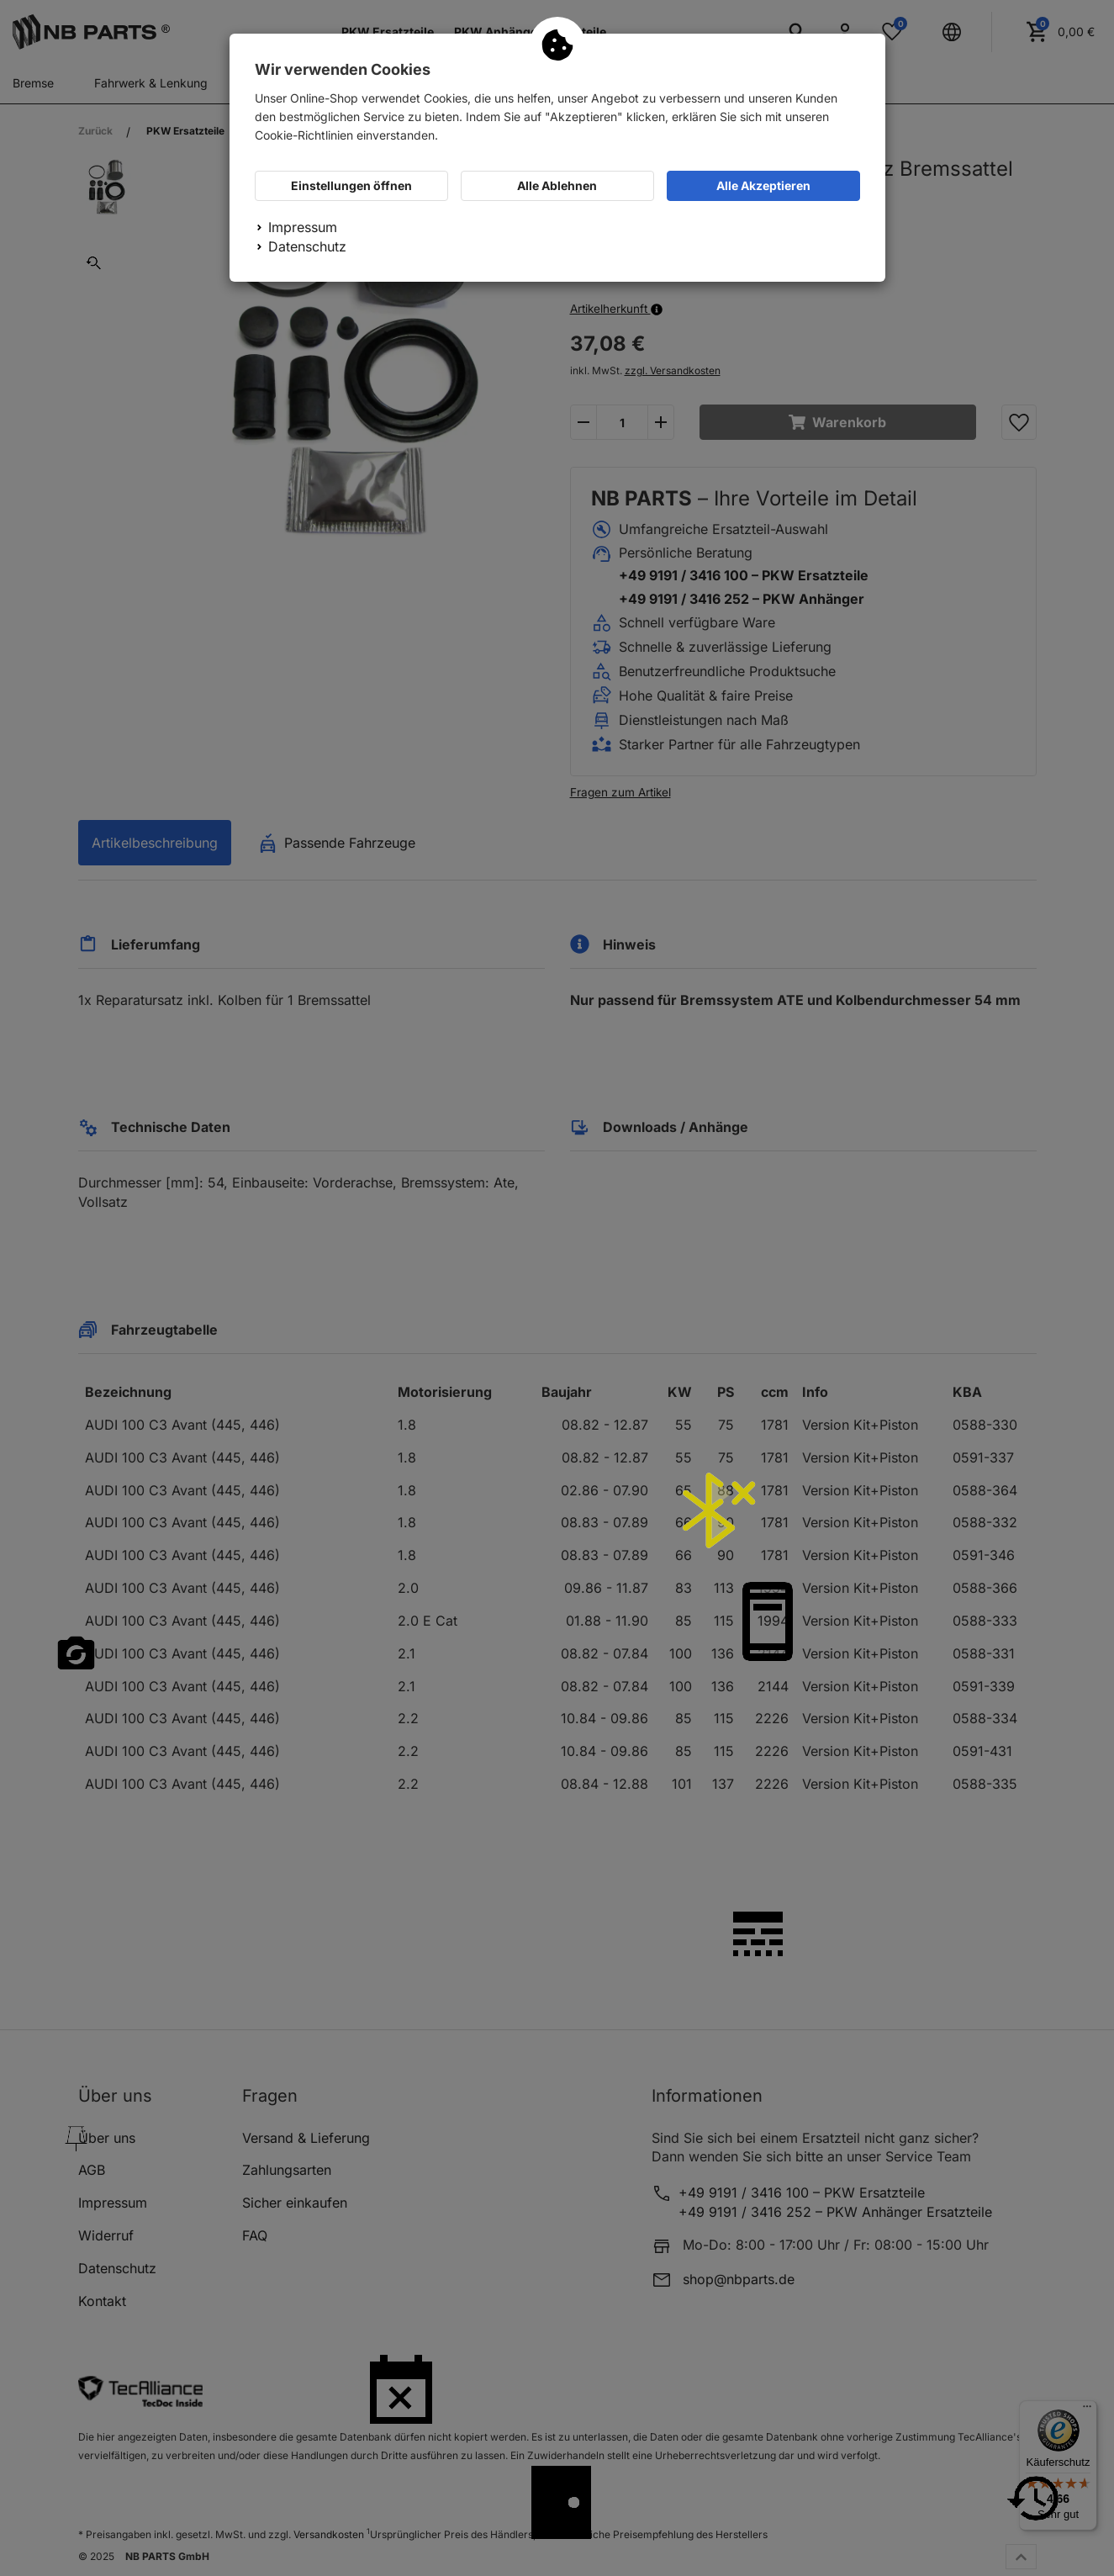  I want to click on view door sensor status, so click(561, 2502).